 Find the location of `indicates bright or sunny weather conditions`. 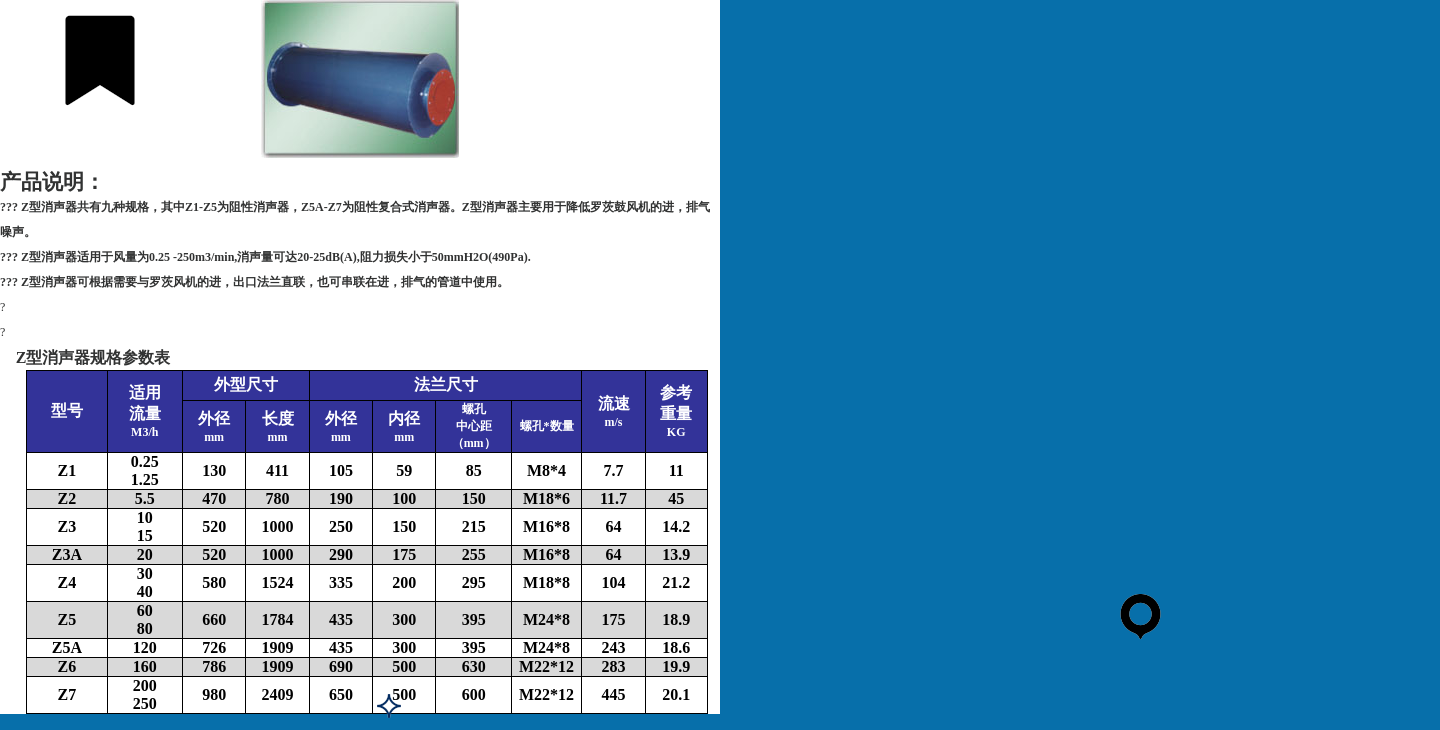

indicates bright or sunny weather conditions is located at coordinates (389, 706).